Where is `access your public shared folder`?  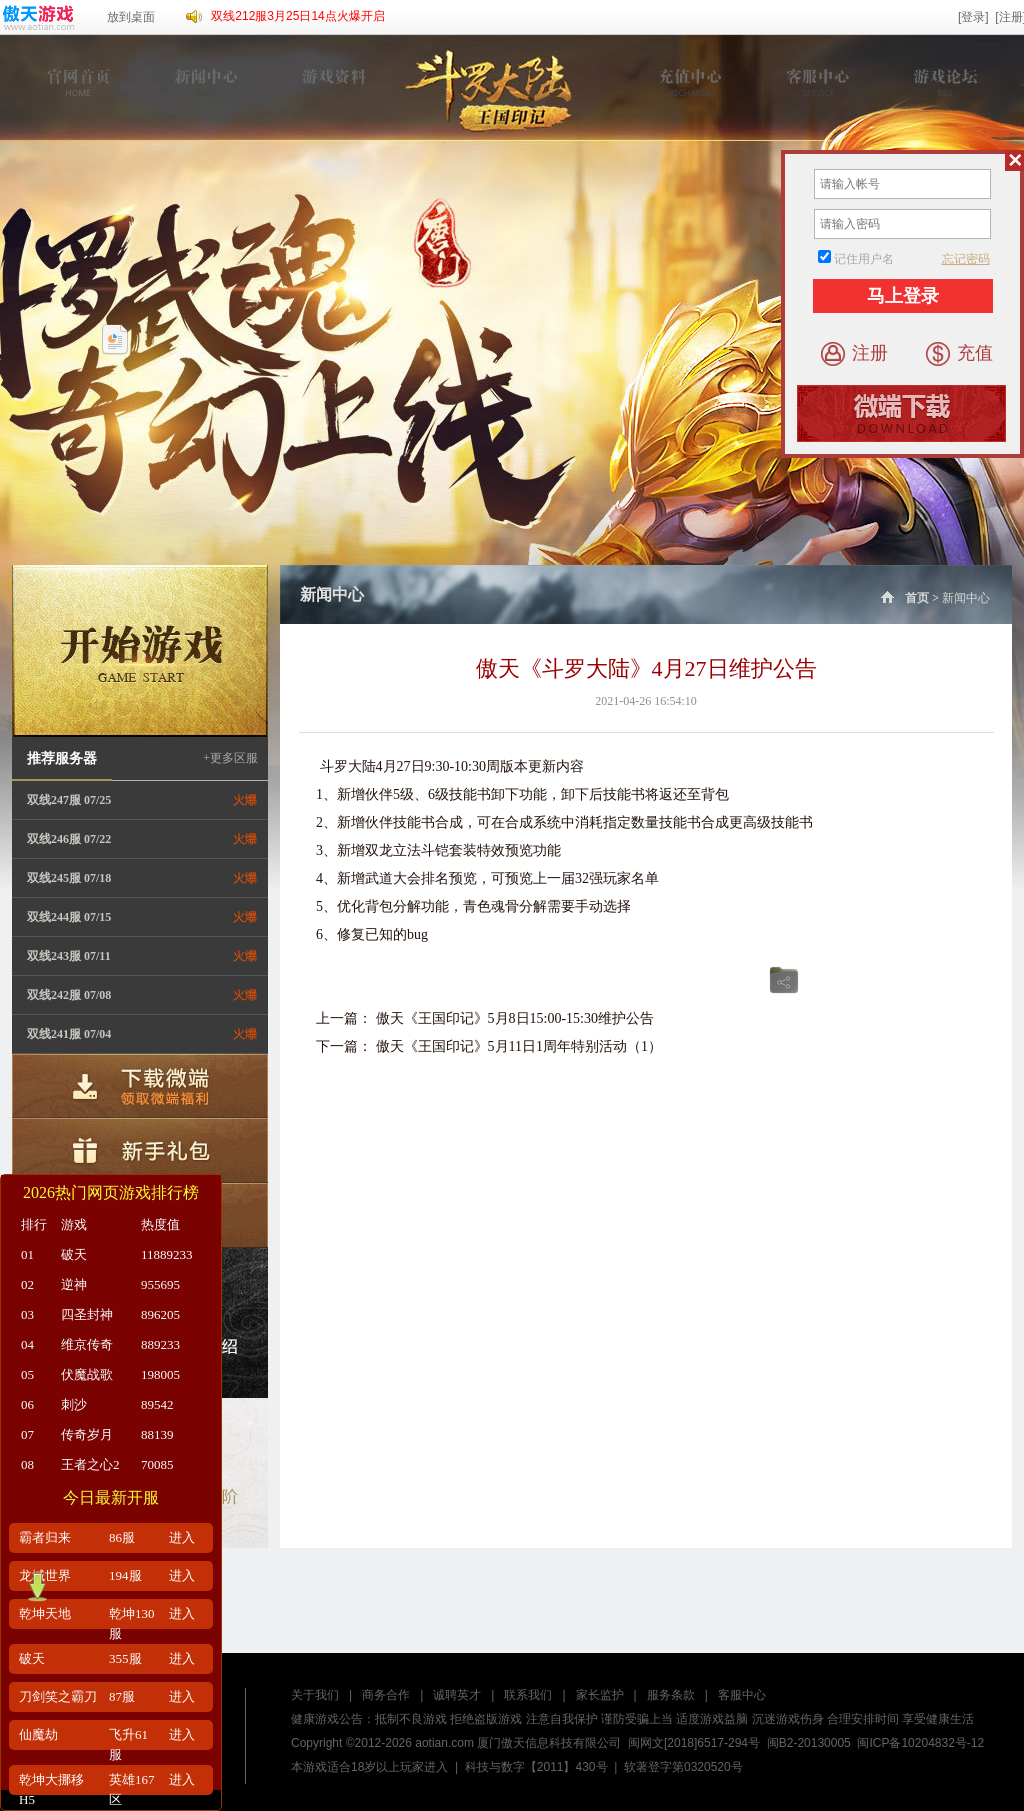 access your public shared folder is located at coordinates (784, 980).